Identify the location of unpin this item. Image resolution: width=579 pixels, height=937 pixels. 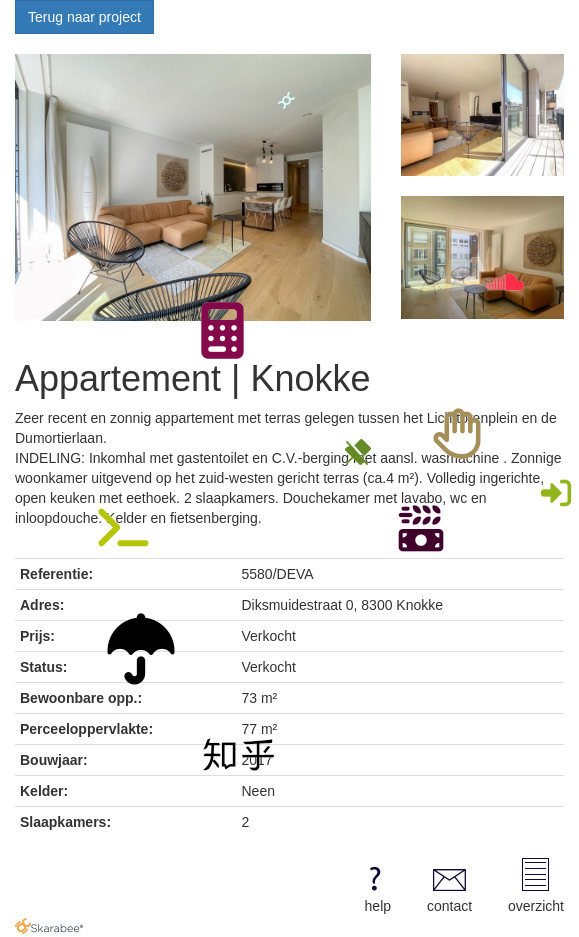
(357, 453).